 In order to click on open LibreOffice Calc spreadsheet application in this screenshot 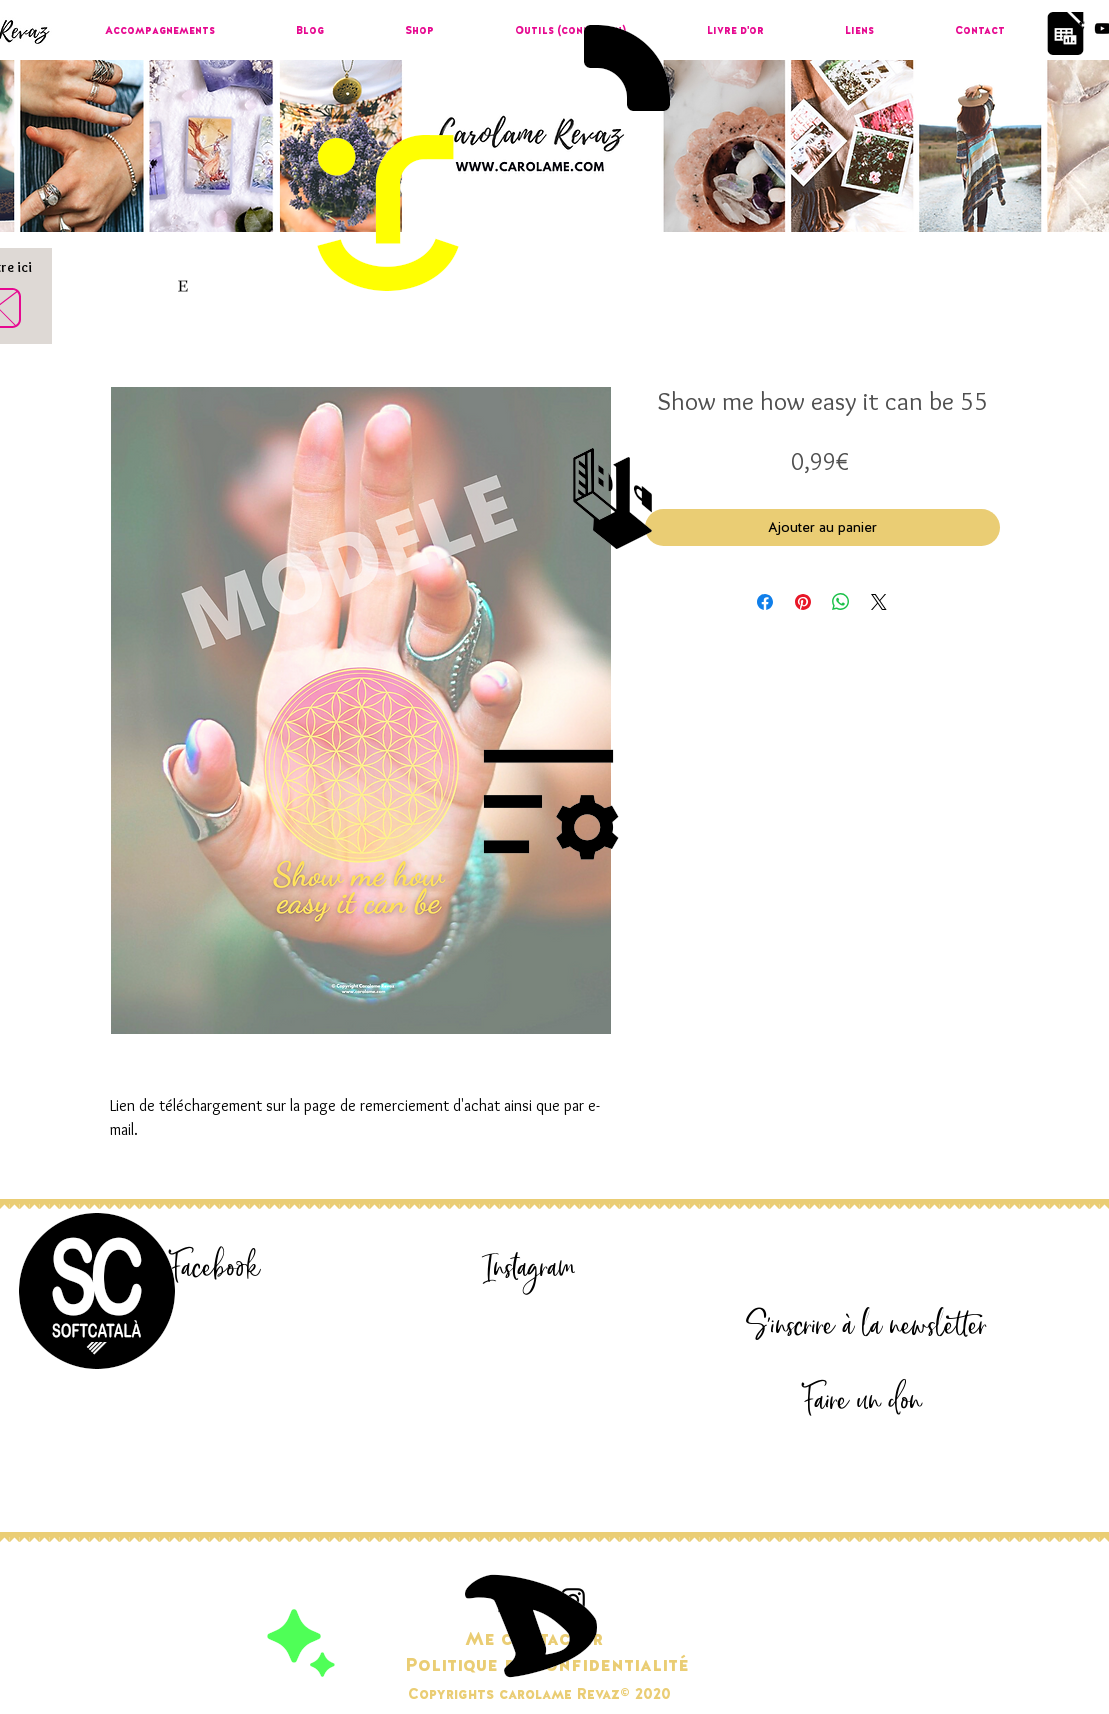, I will do `click(1065, 33)`.